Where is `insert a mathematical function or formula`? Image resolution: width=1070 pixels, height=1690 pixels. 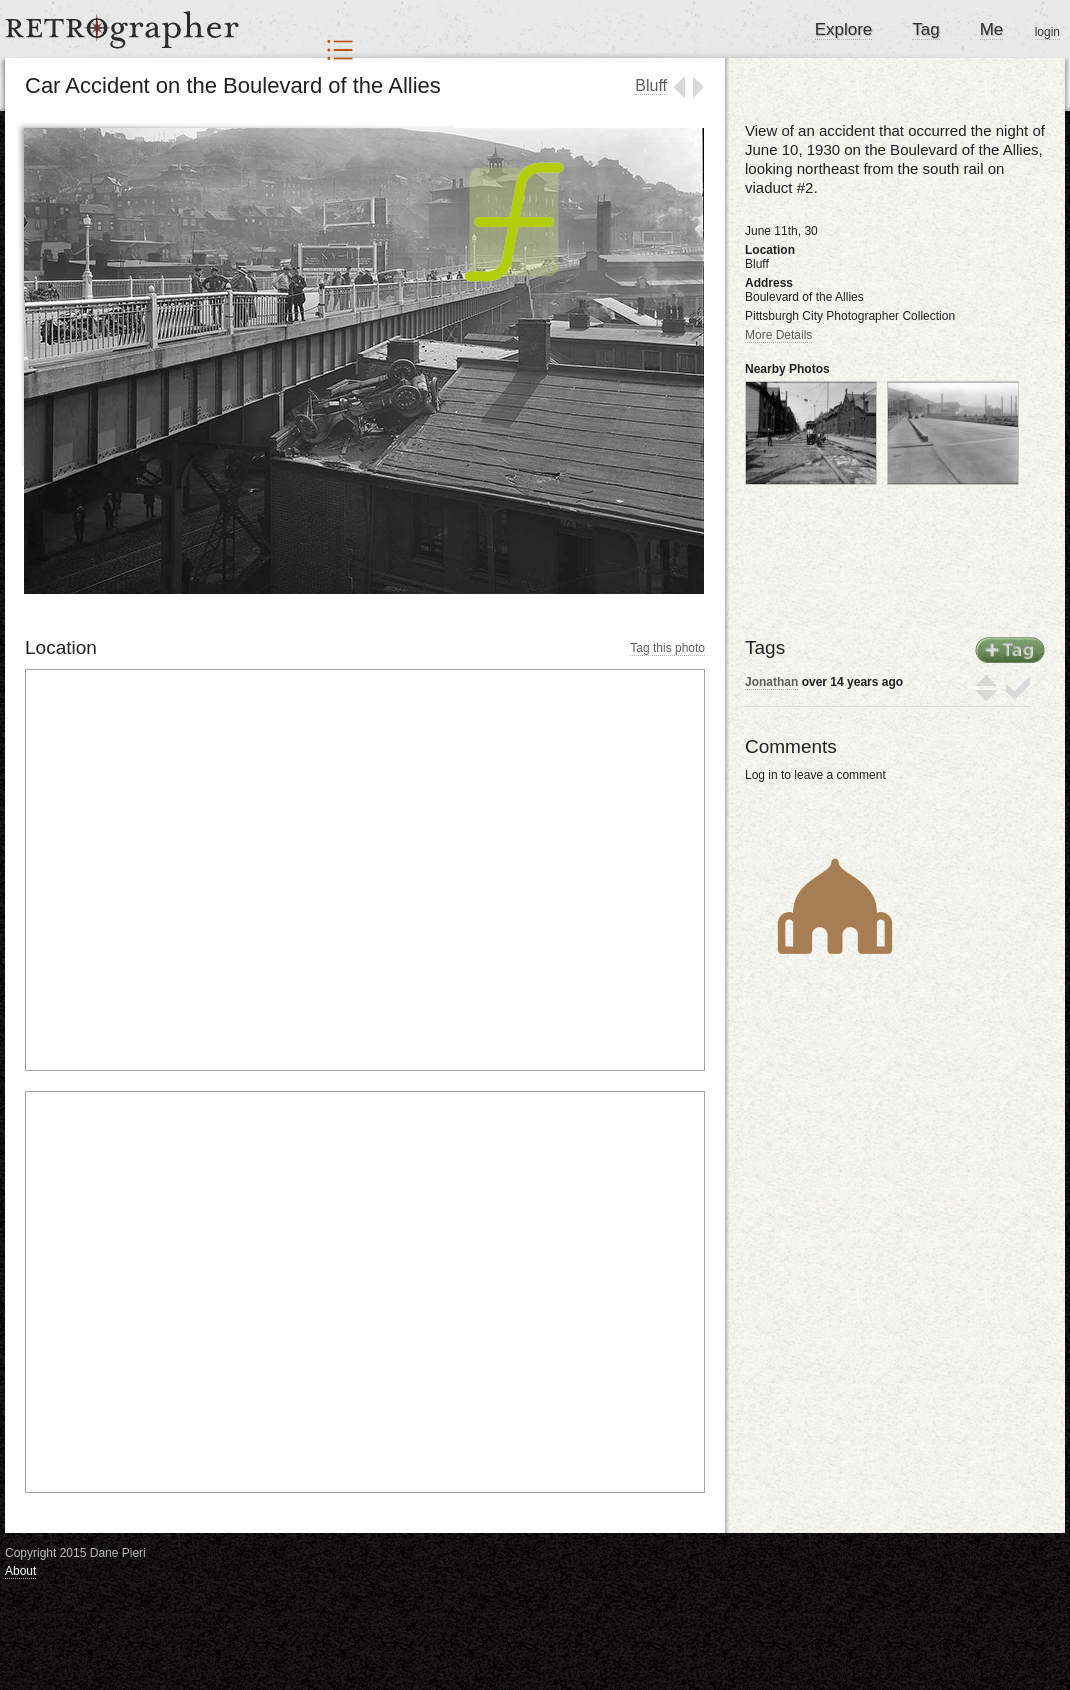 insert a mathematical function or formula is located at coordinates (514, 222).